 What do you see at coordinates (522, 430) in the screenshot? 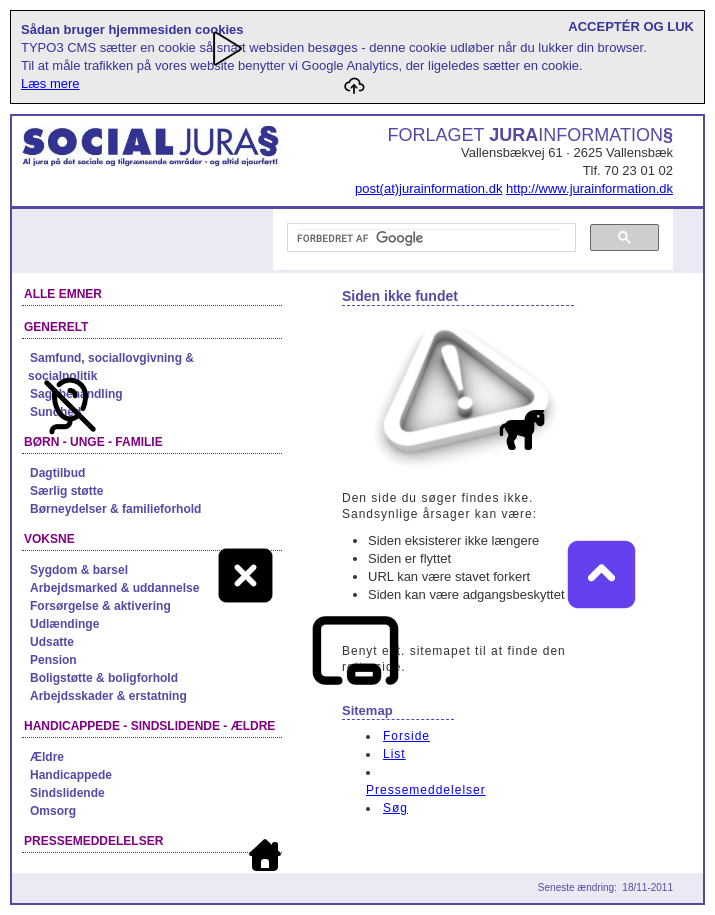
I see `indicates equestrian or horse-related content` at bounding box center [522, 430].